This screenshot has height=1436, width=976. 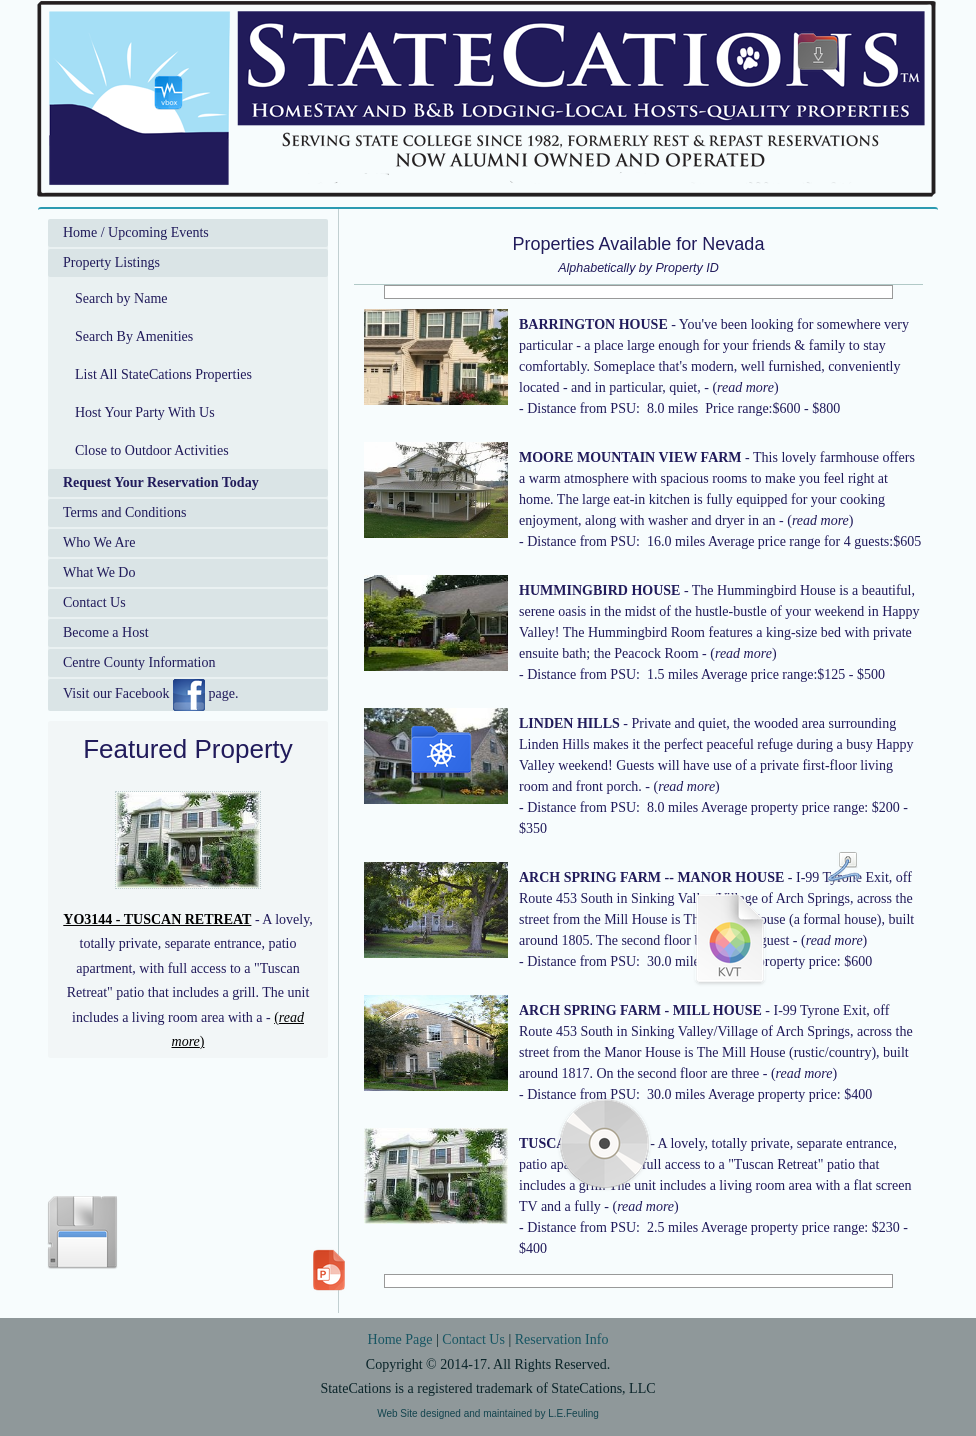 I want to click on a KVT text file associated with Krita vector graphics, so click(x=730, y=940).